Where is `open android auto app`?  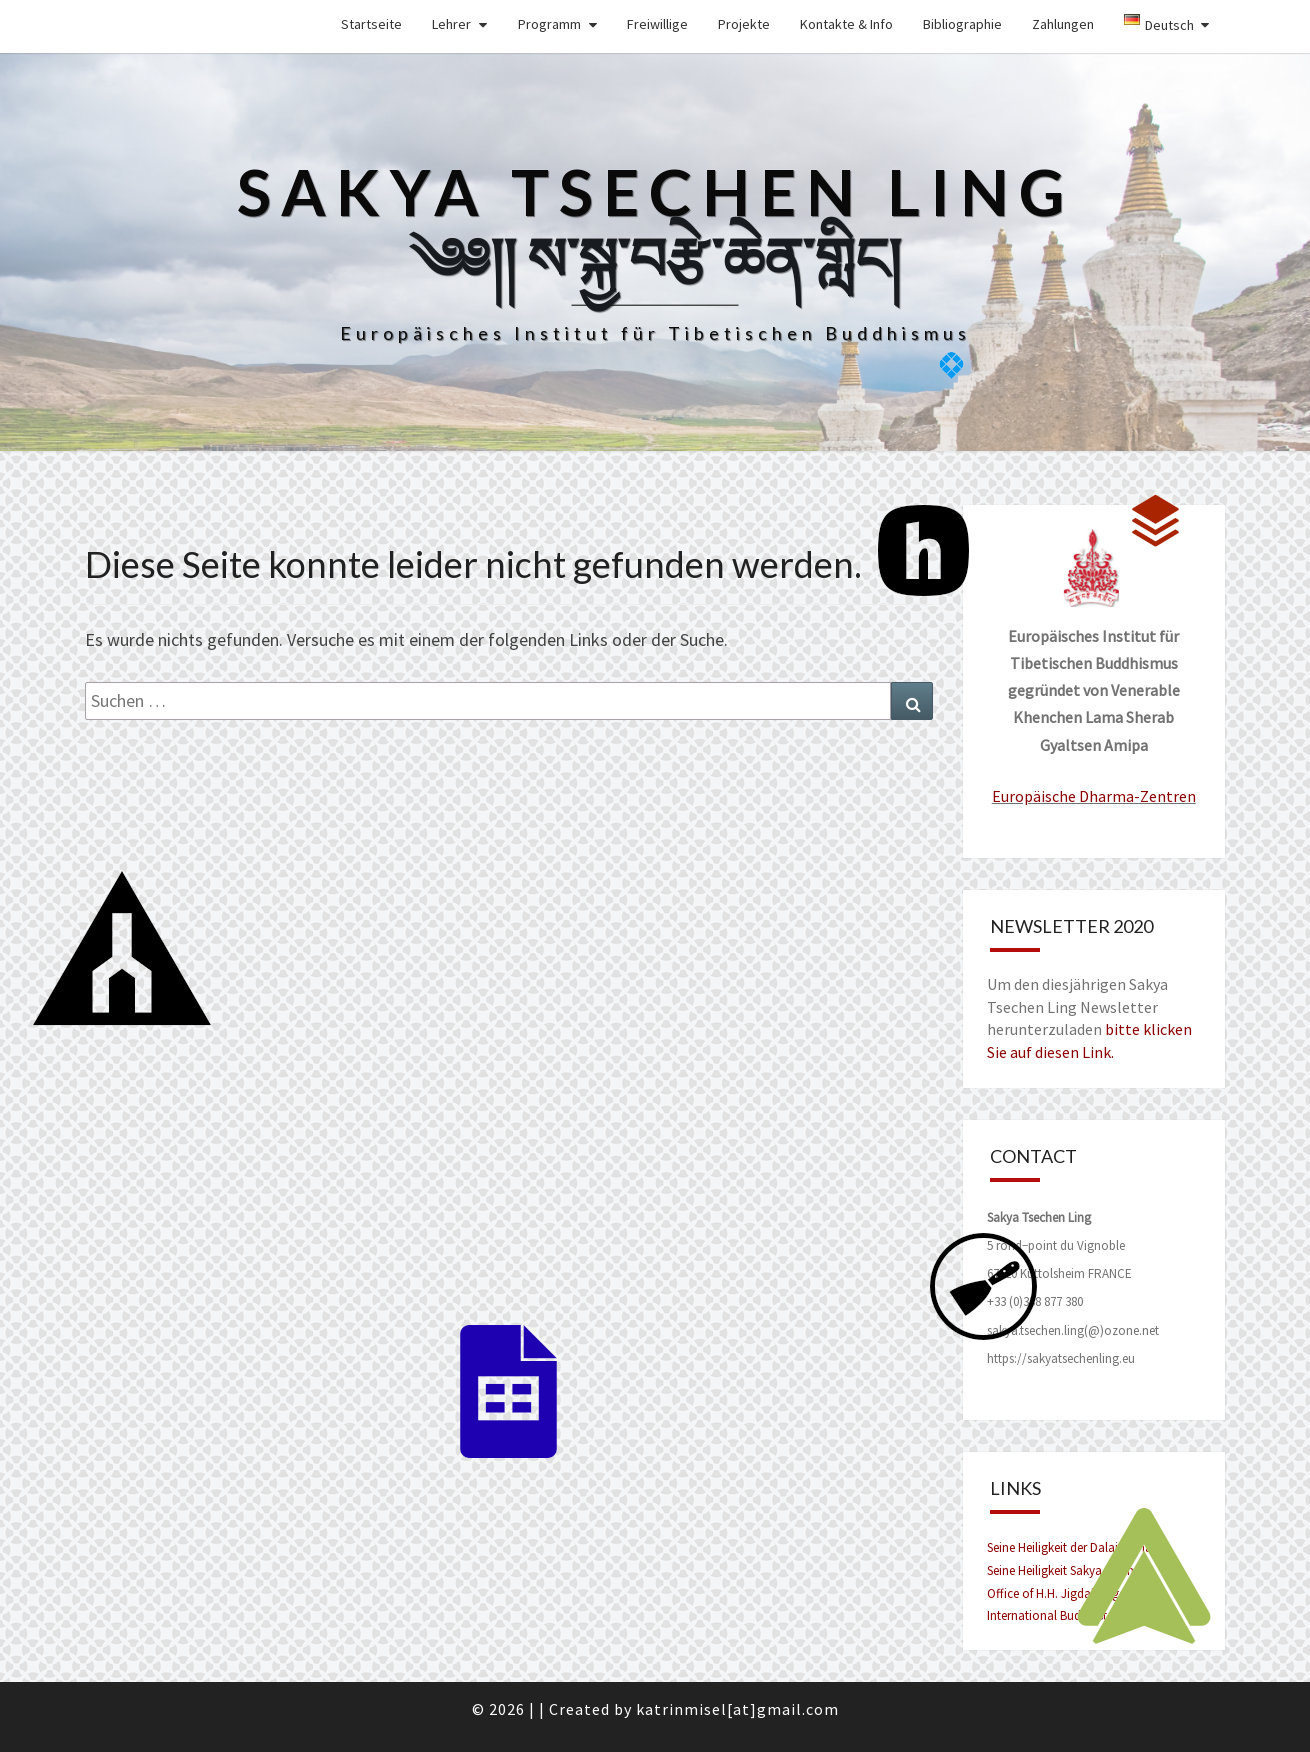 open android auto app is located at coordinates (1144, 1576).